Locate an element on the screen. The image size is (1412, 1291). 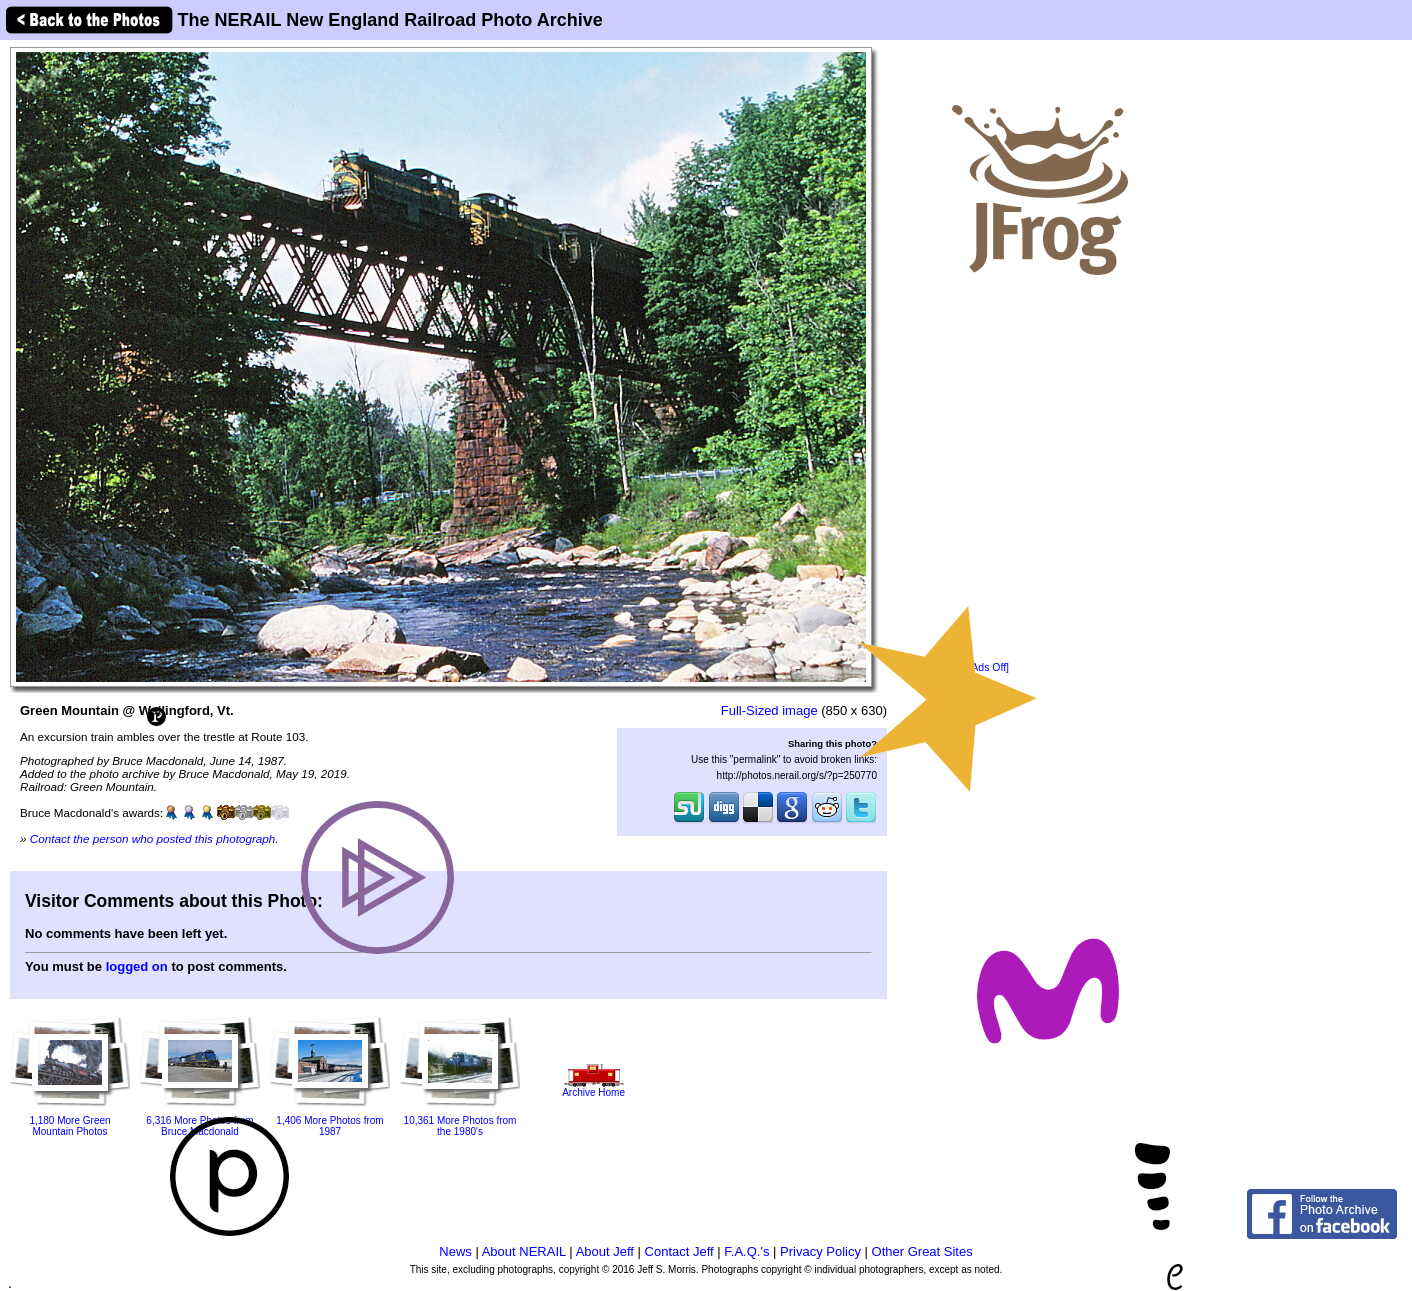
open the Movistar mobile app is located at coordinates (1048, 991).